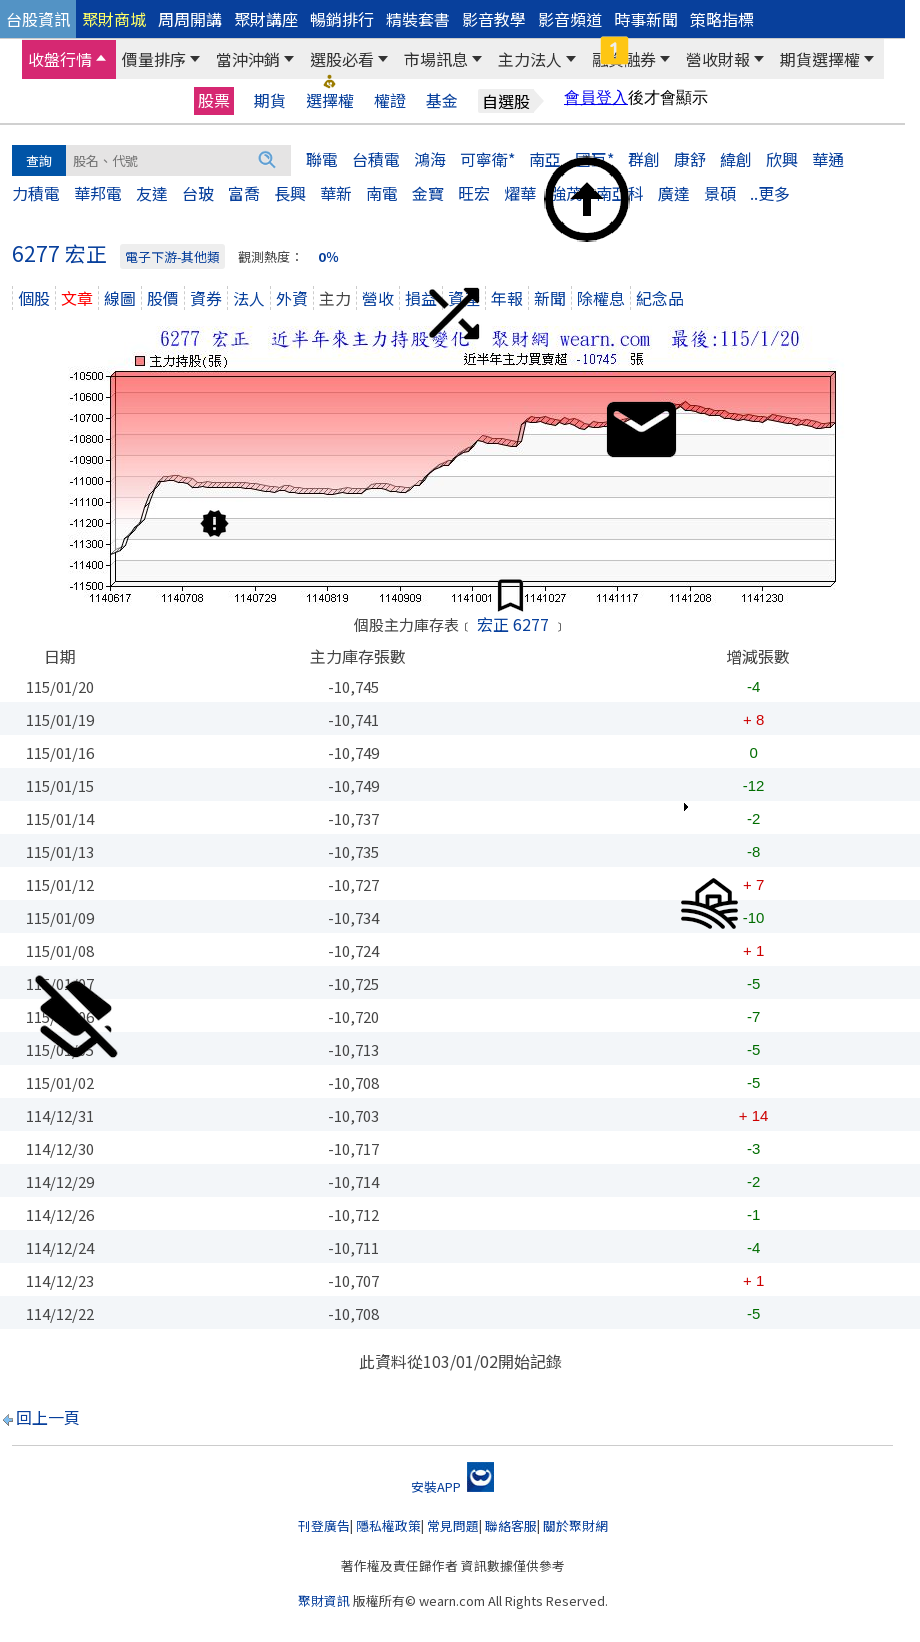 This screenshot has width=920, height=1642. Describe the element at coordinates (453, 313) in the screenshot. I see `shuffle playlist or queue` at that location.